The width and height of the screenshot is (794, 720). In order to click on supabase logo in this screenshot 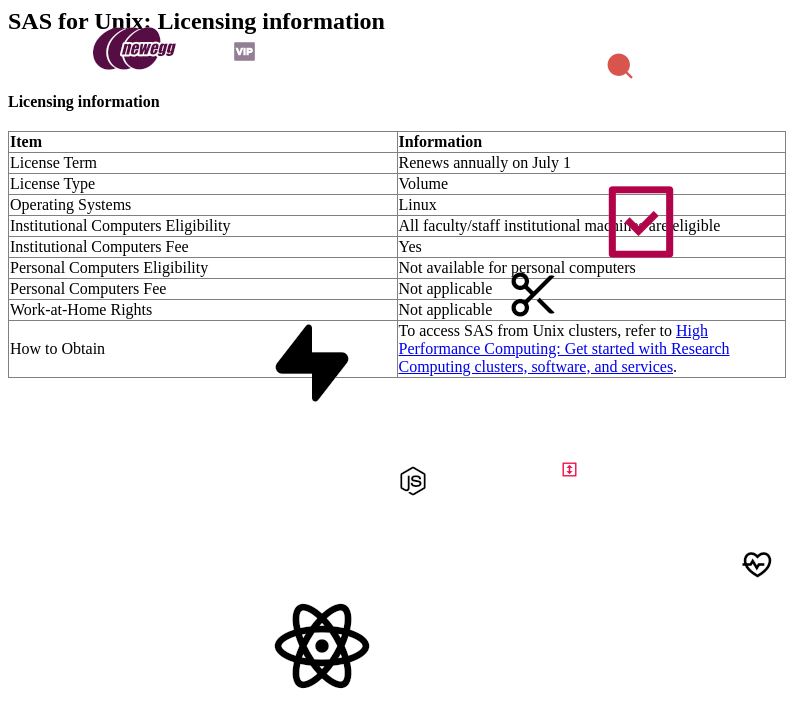, I will do `click(312, 363)`.